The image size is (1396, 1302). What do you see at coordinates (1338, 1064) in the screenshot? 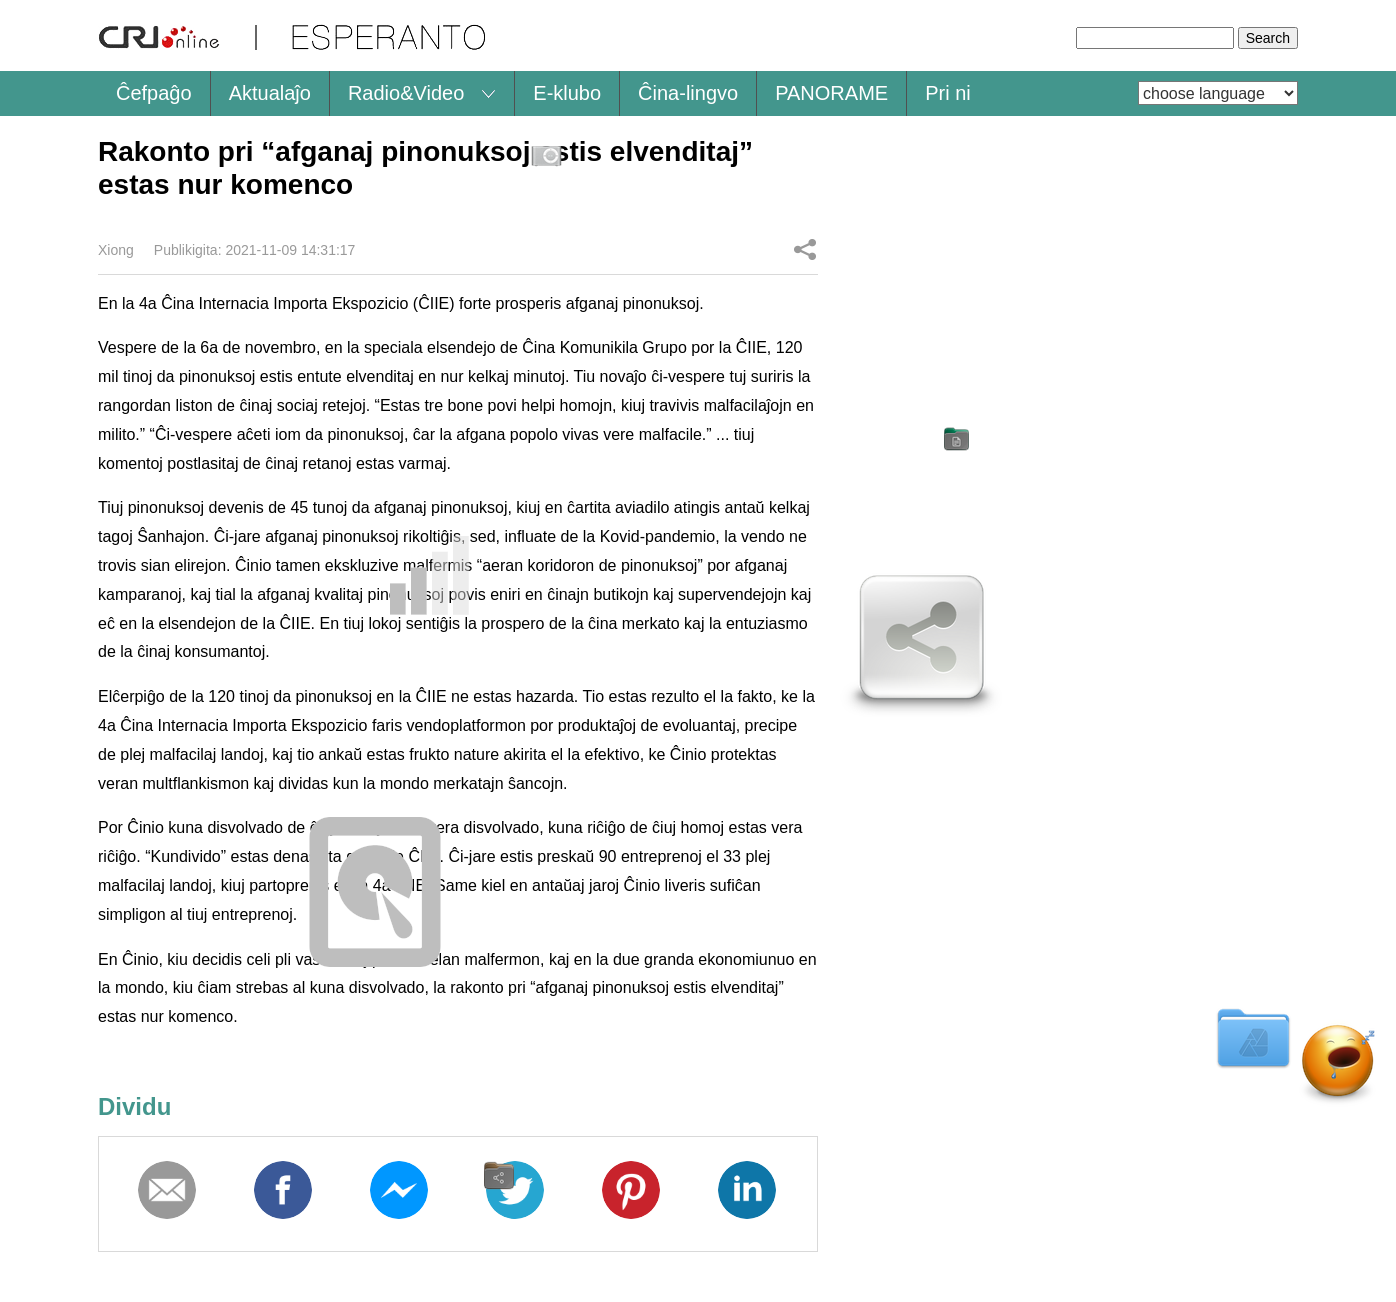
I see `indicates user is tired or exhausted` at bounding box center [1338, 1064].